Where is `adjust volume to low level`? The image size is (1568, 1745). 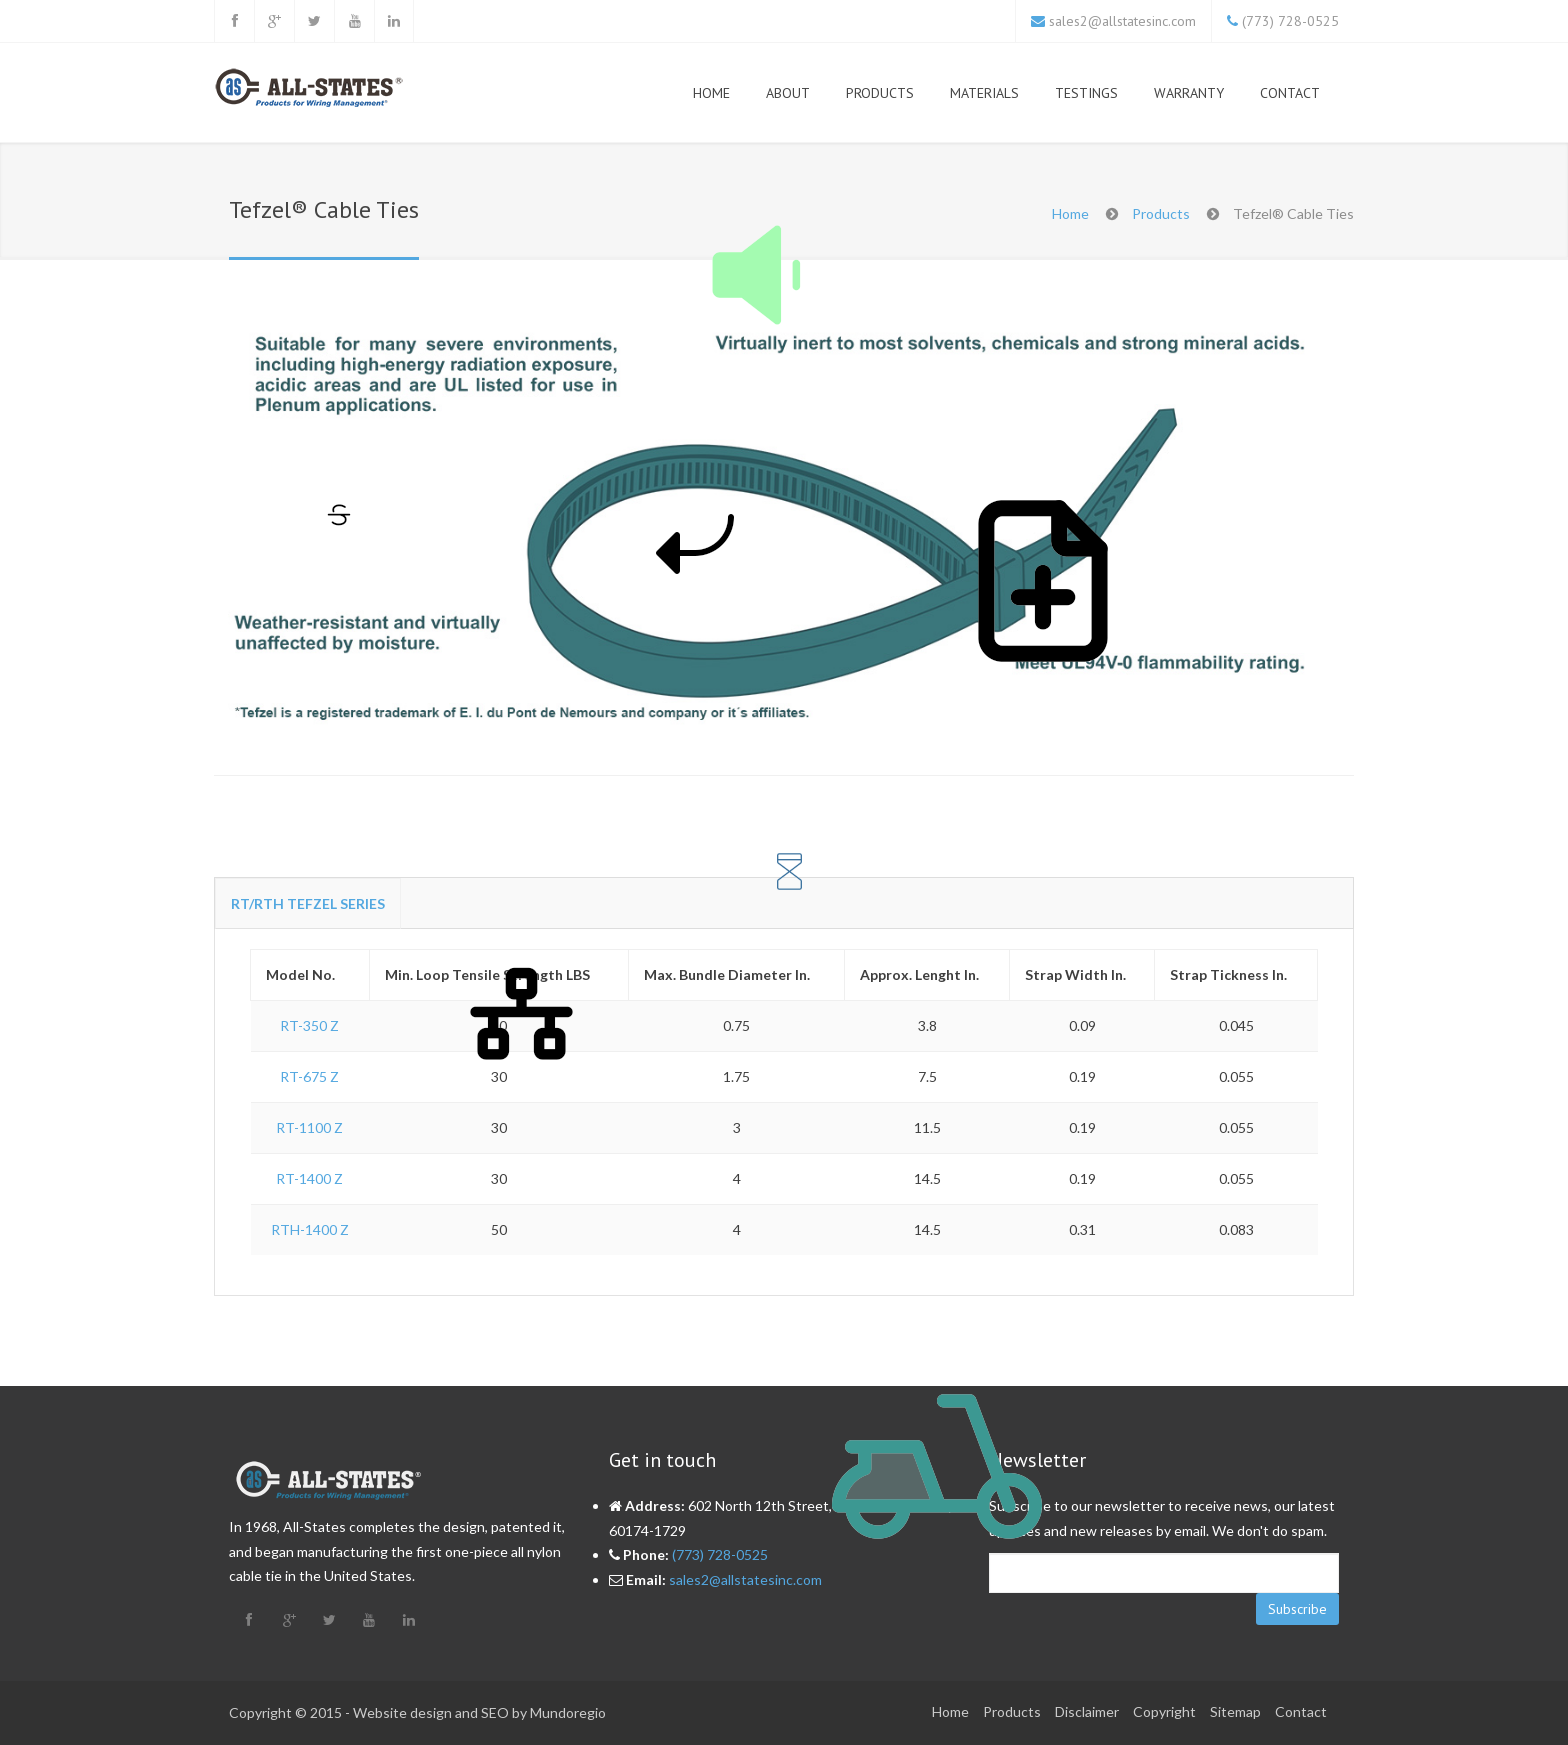 adjust volume to low level is located at coordinates (762, 275).